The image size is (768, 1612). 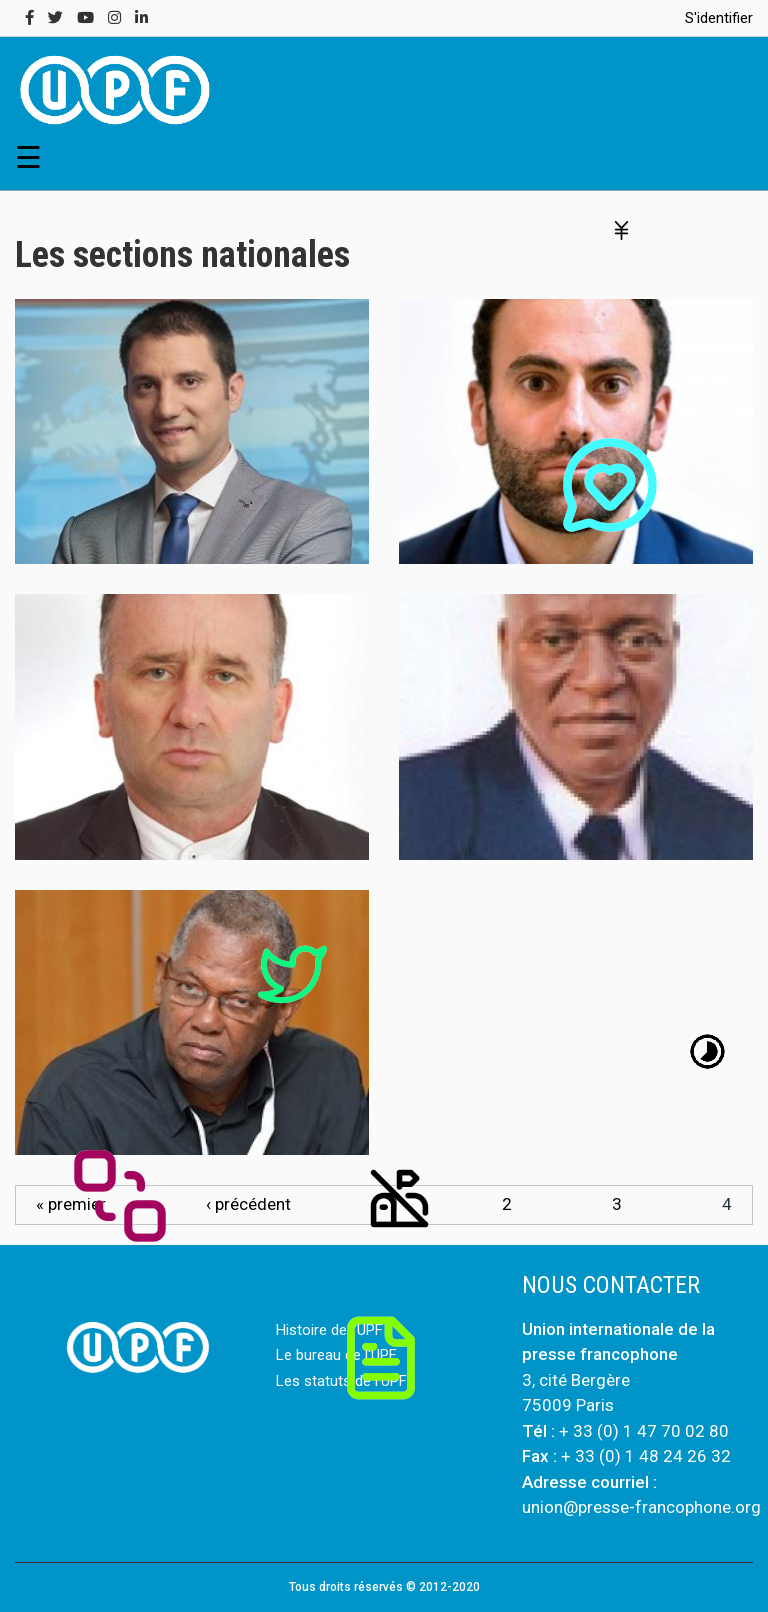 What do you see at coordinates (120, 1196) in the screenshot?
I see `send selected object to back of layer stack` at bounding box center [120, 1196].